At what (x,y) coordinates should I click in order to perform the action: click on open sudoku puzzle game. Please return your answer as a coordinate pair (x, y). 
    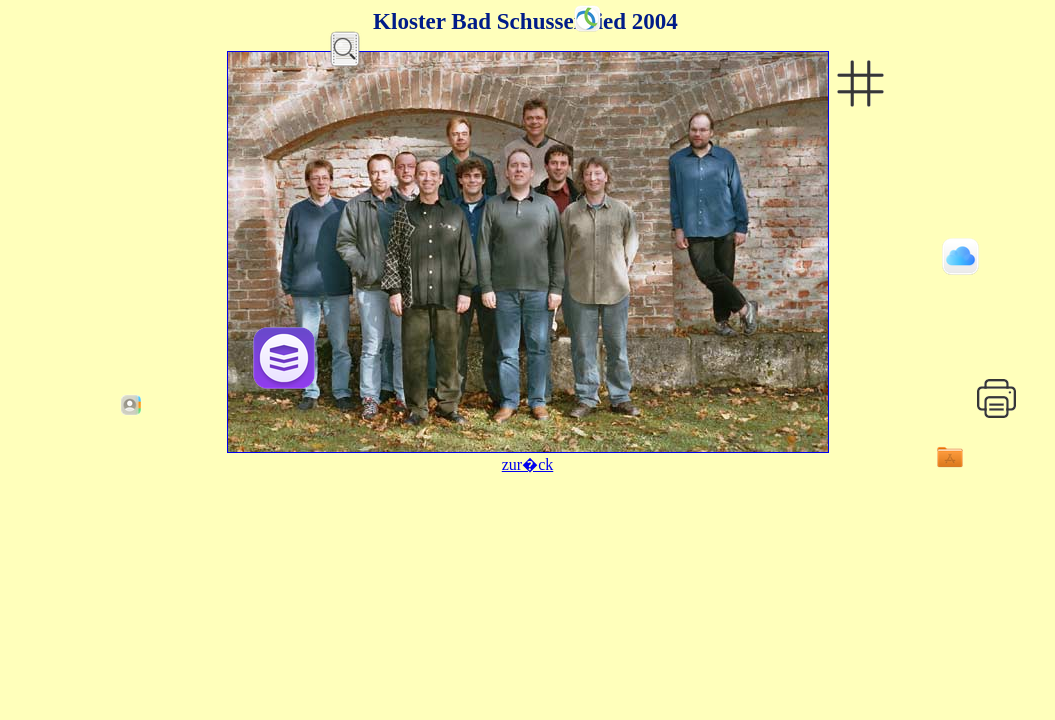
    Looking at the image, I should click on (860, 83).